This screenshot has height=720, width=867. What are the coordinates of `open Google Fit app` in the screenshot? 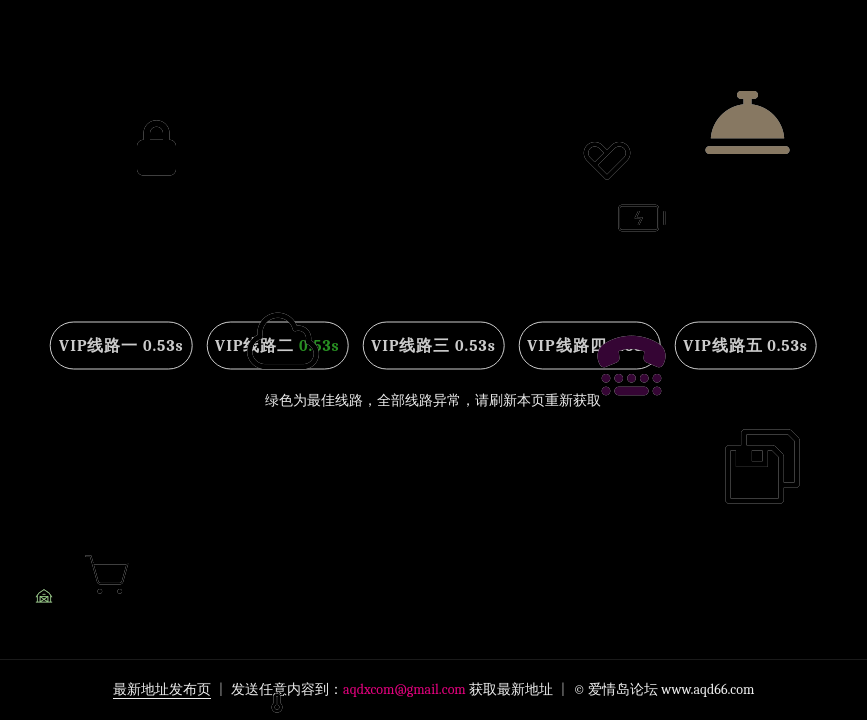 It's located at (607, 160).